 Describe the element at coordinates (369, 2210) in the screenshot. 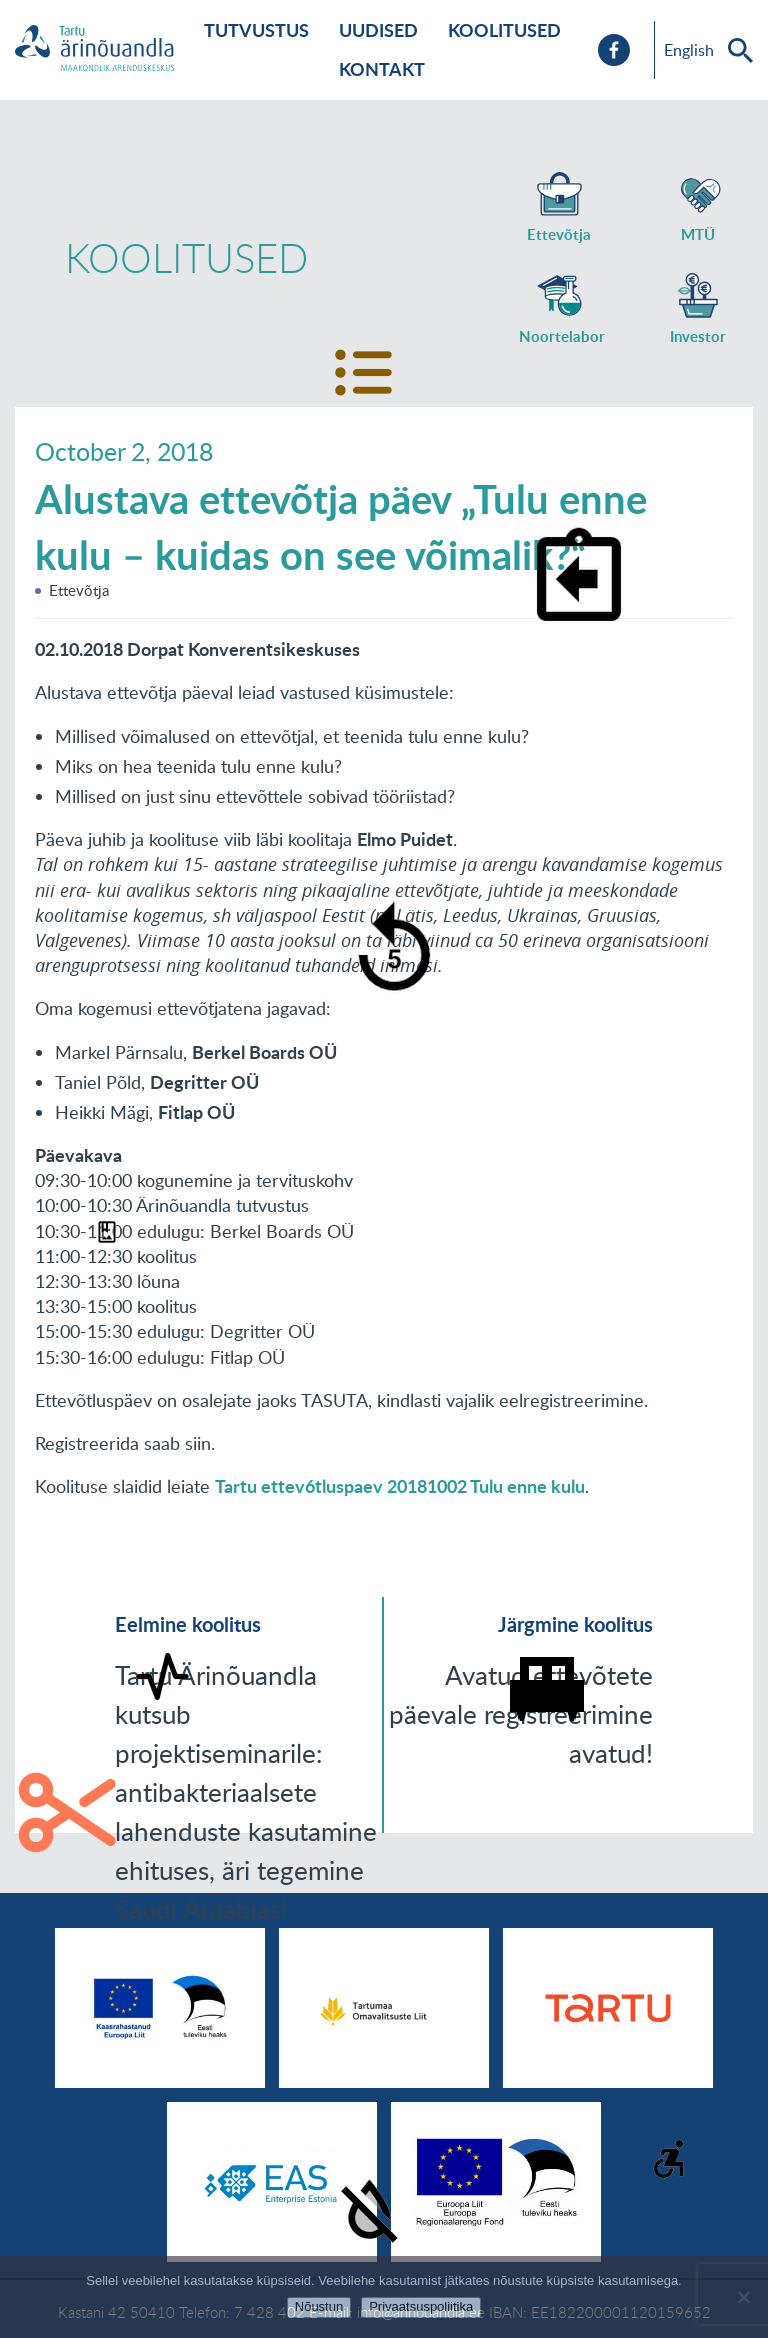

I see `reset text or fill color to default` at that location.